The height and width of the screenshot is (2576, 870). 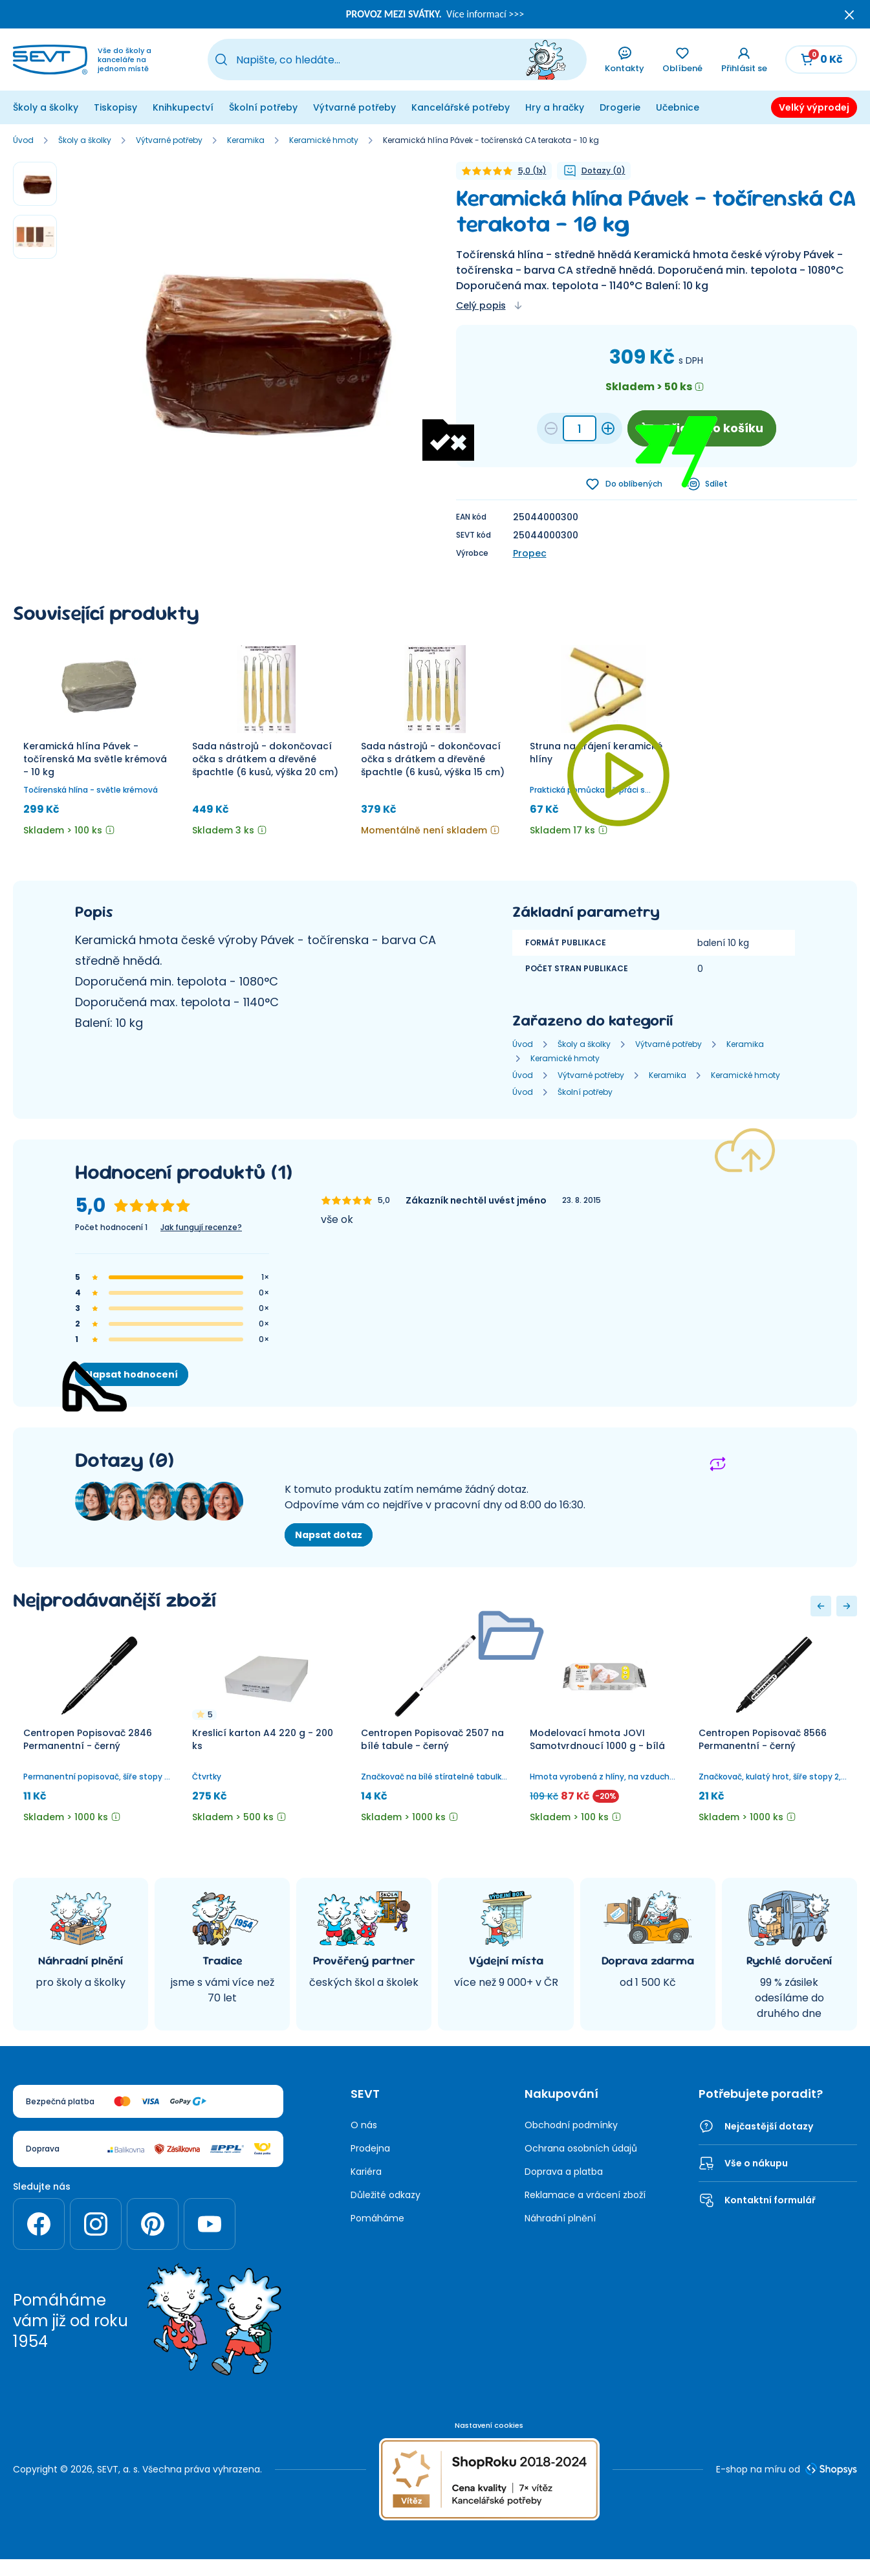 What do you see at coordinates (448, 440) in the screenshot?
I see `folder with validation rules applied` at bounding box center [448, 440].